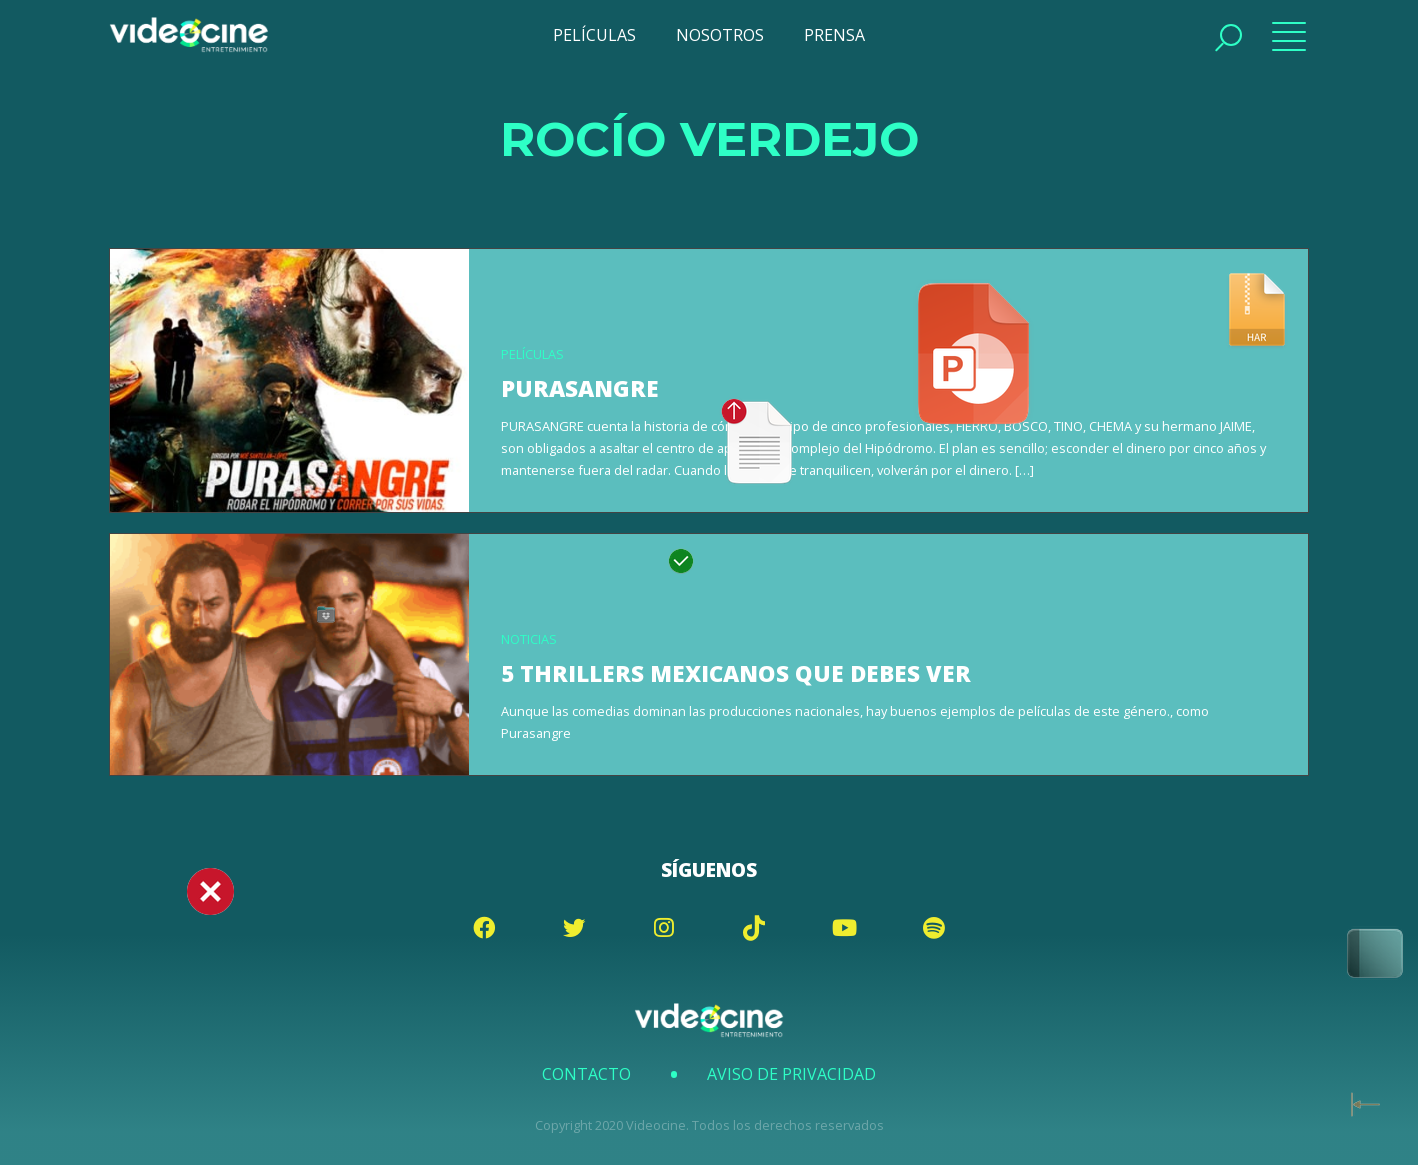 The image size is (1418, 1165). I want to click on a powerpoint slideshow file, so click(973, 353).